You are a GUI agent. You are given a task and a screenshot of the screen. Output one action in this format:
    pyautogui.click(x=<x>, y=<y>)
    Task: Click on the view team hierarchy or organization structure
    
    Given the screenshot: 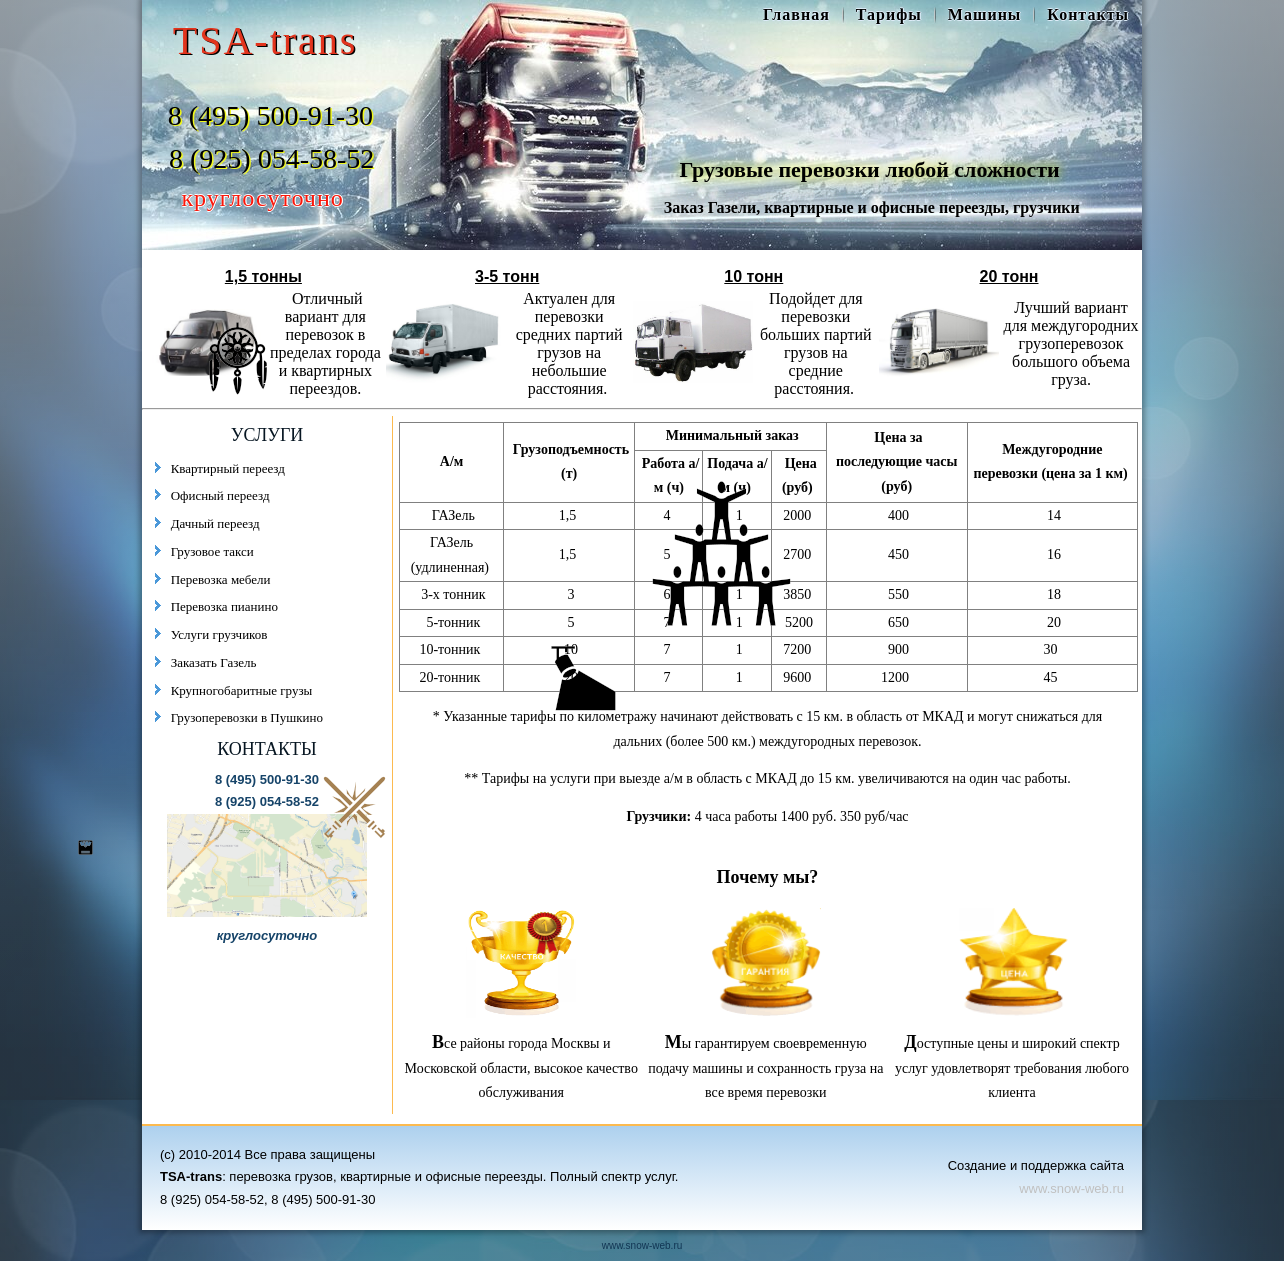 What is the action you would take?
    pyautogui.click(x=721, y=553)
    